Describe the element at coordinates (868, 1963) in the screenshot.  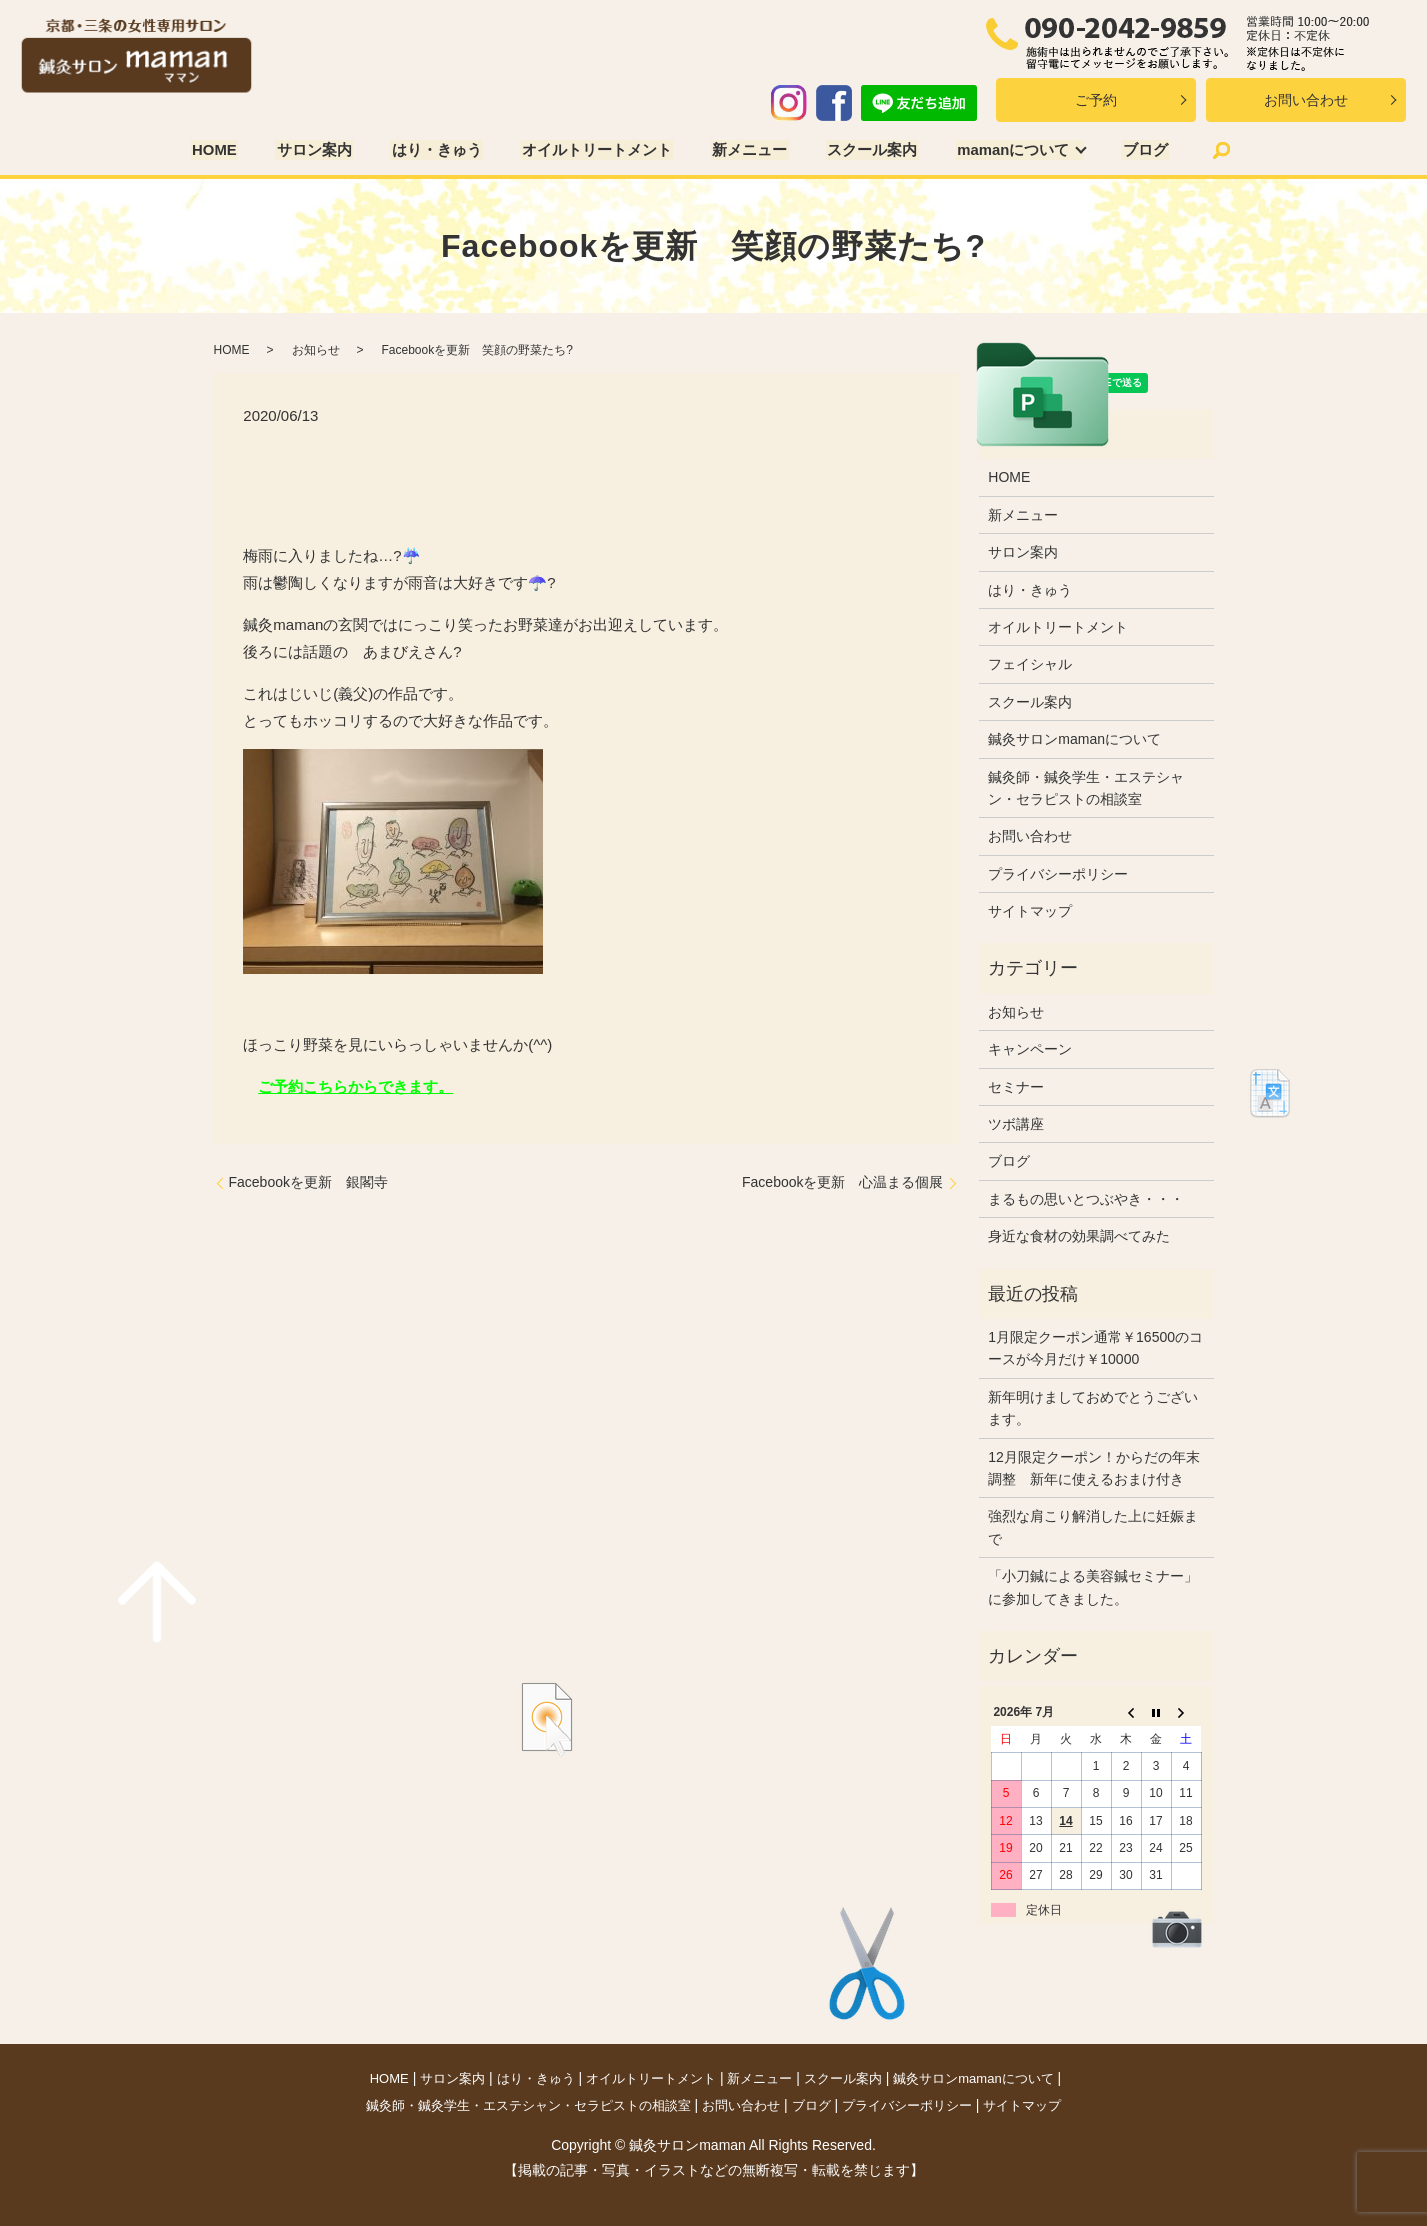
I see `cut selected content to clipboard` at that location.